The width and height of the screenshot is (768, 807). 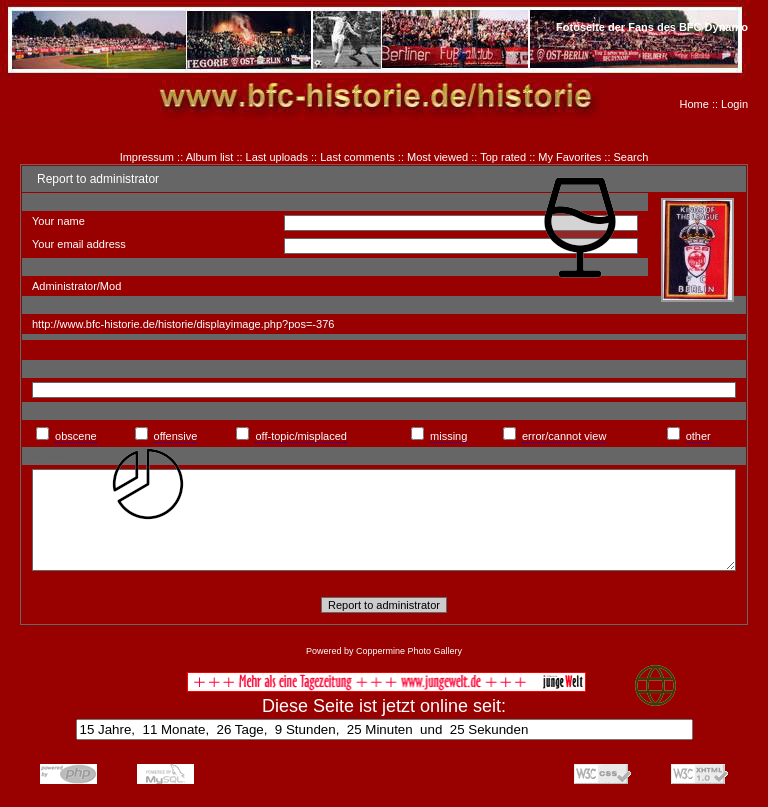 What do you see at coordinates (148, 484) in the screenshot?
I see `view a segment of analytics data` at bounding box center [148, 484].